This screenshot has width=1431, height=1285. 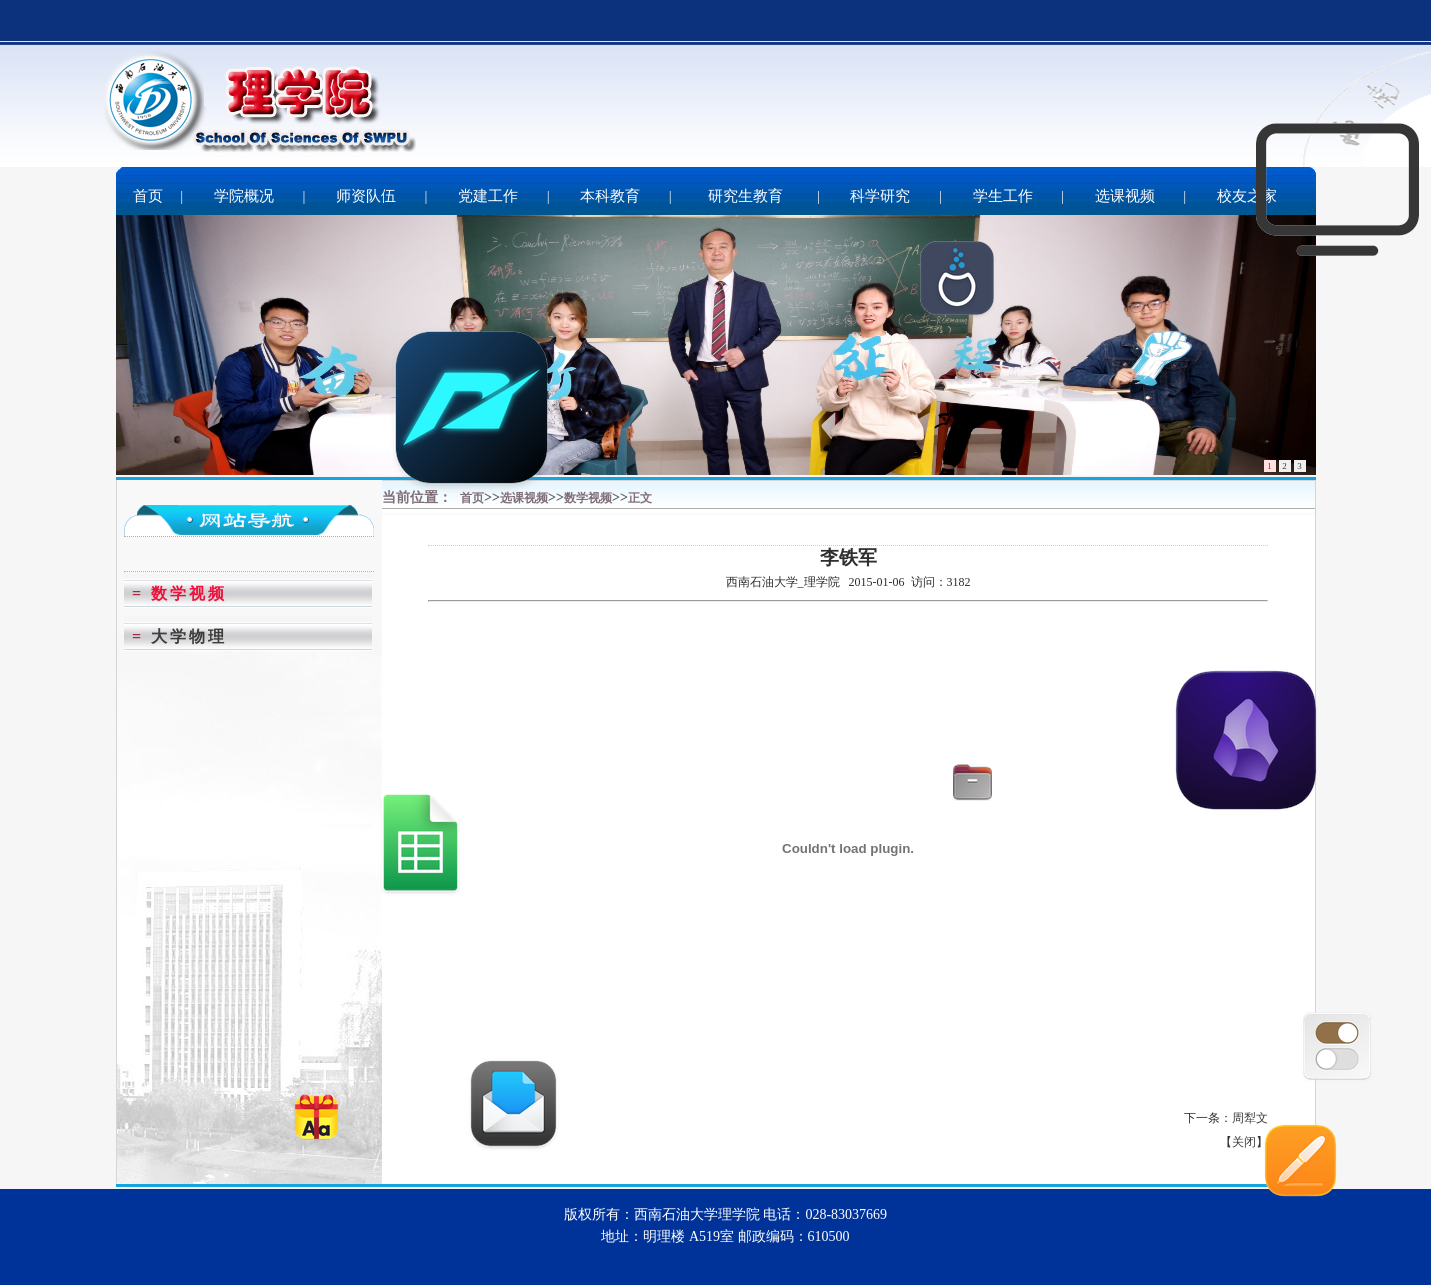 I want to click on open the mail app, so click(x=513, y=1103).